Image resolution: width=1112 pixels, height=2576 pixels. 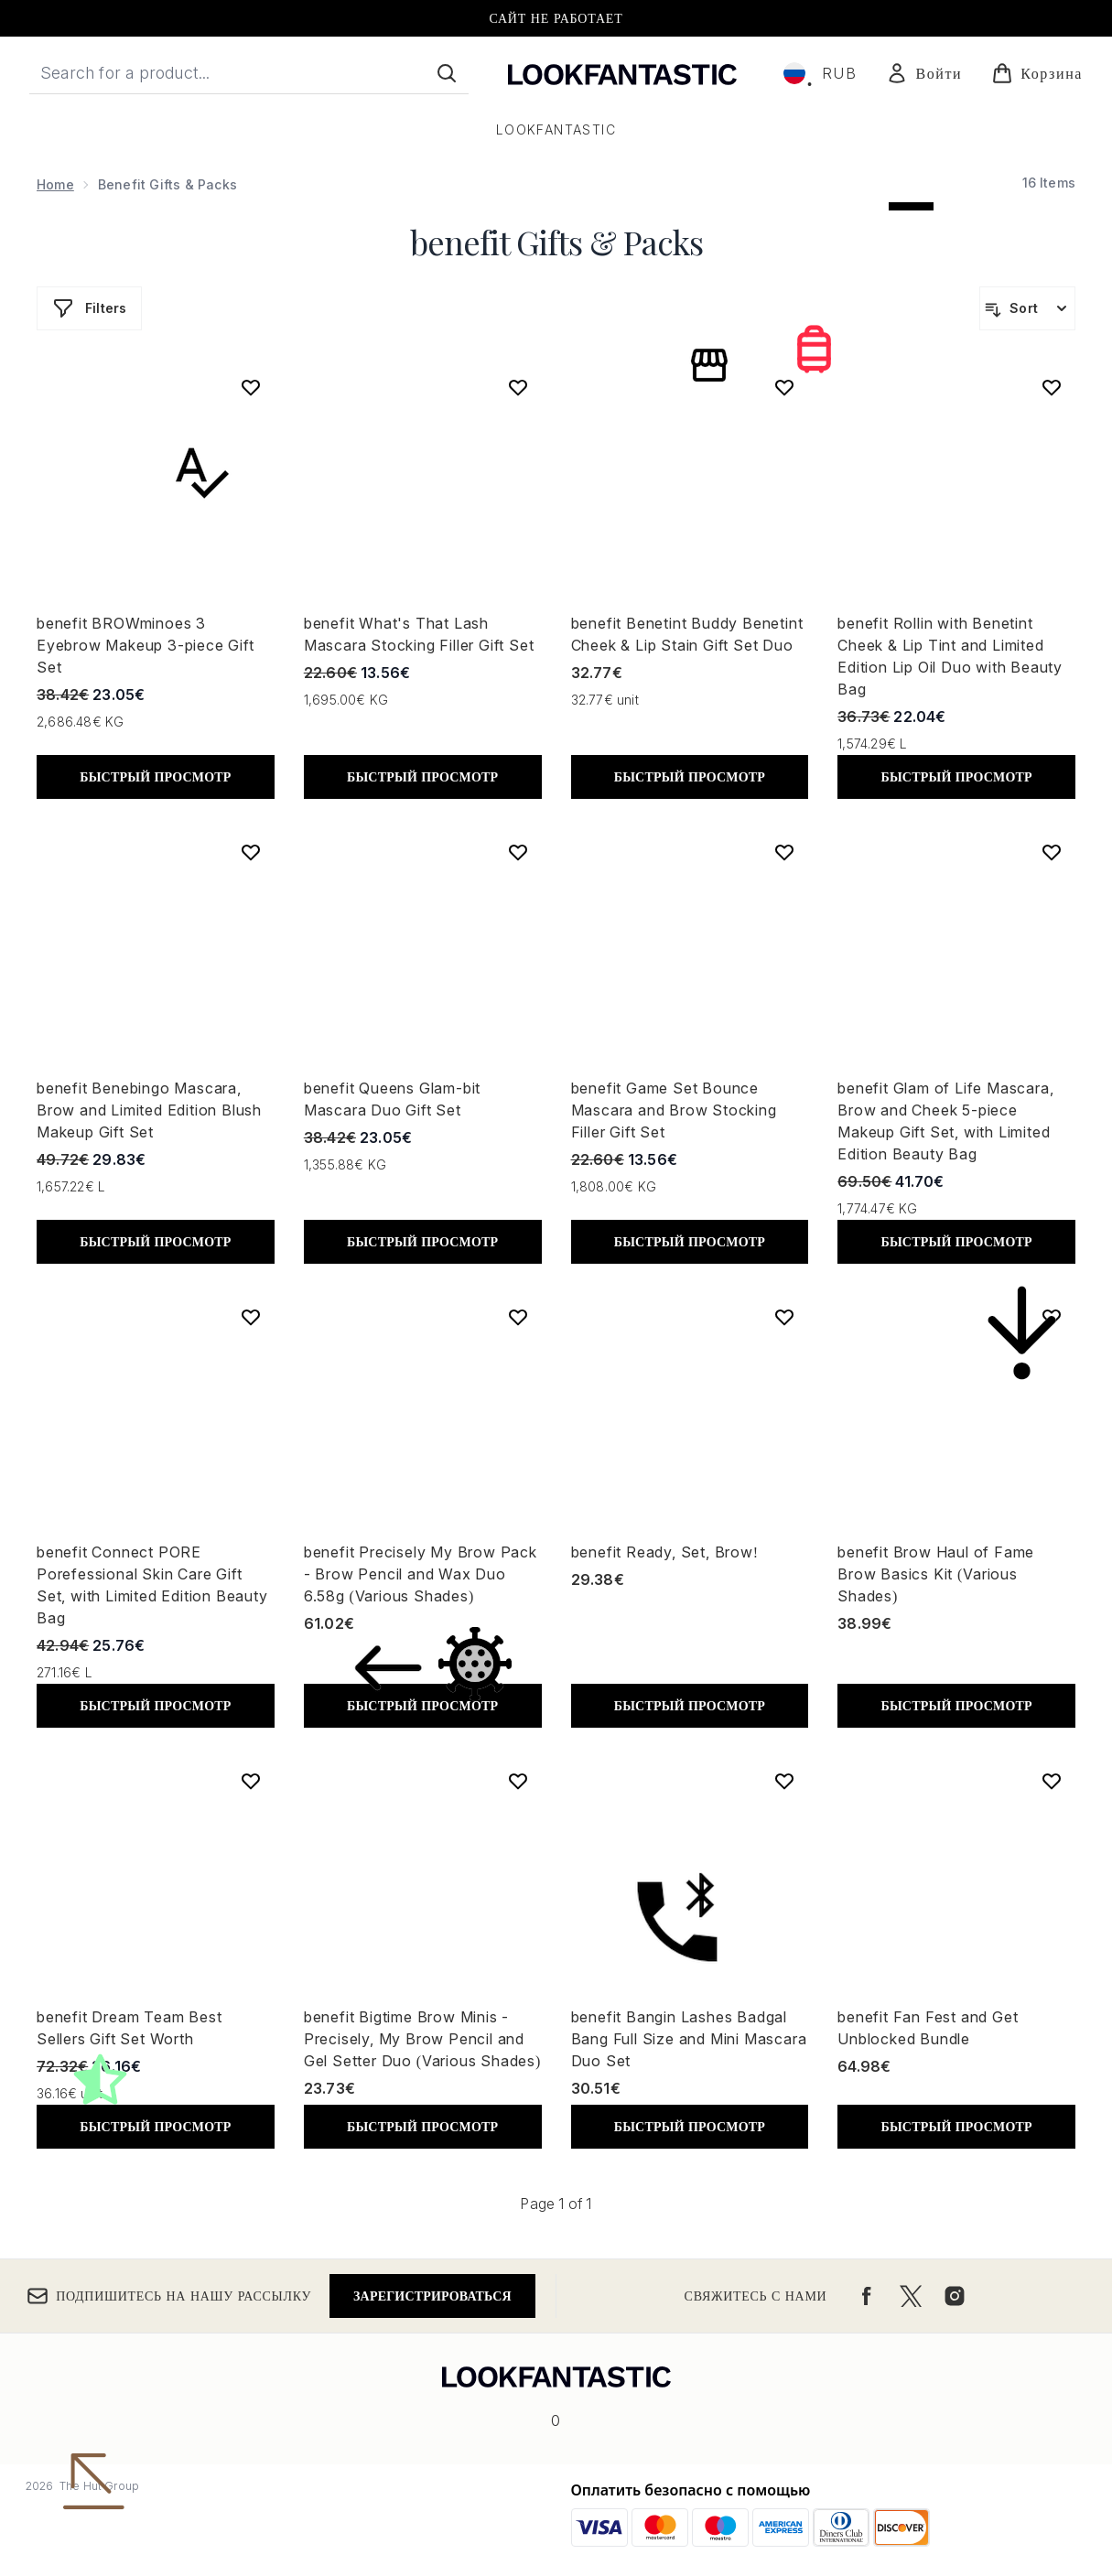 I want to click on access travel or trip information, so click(x=814, y=349).